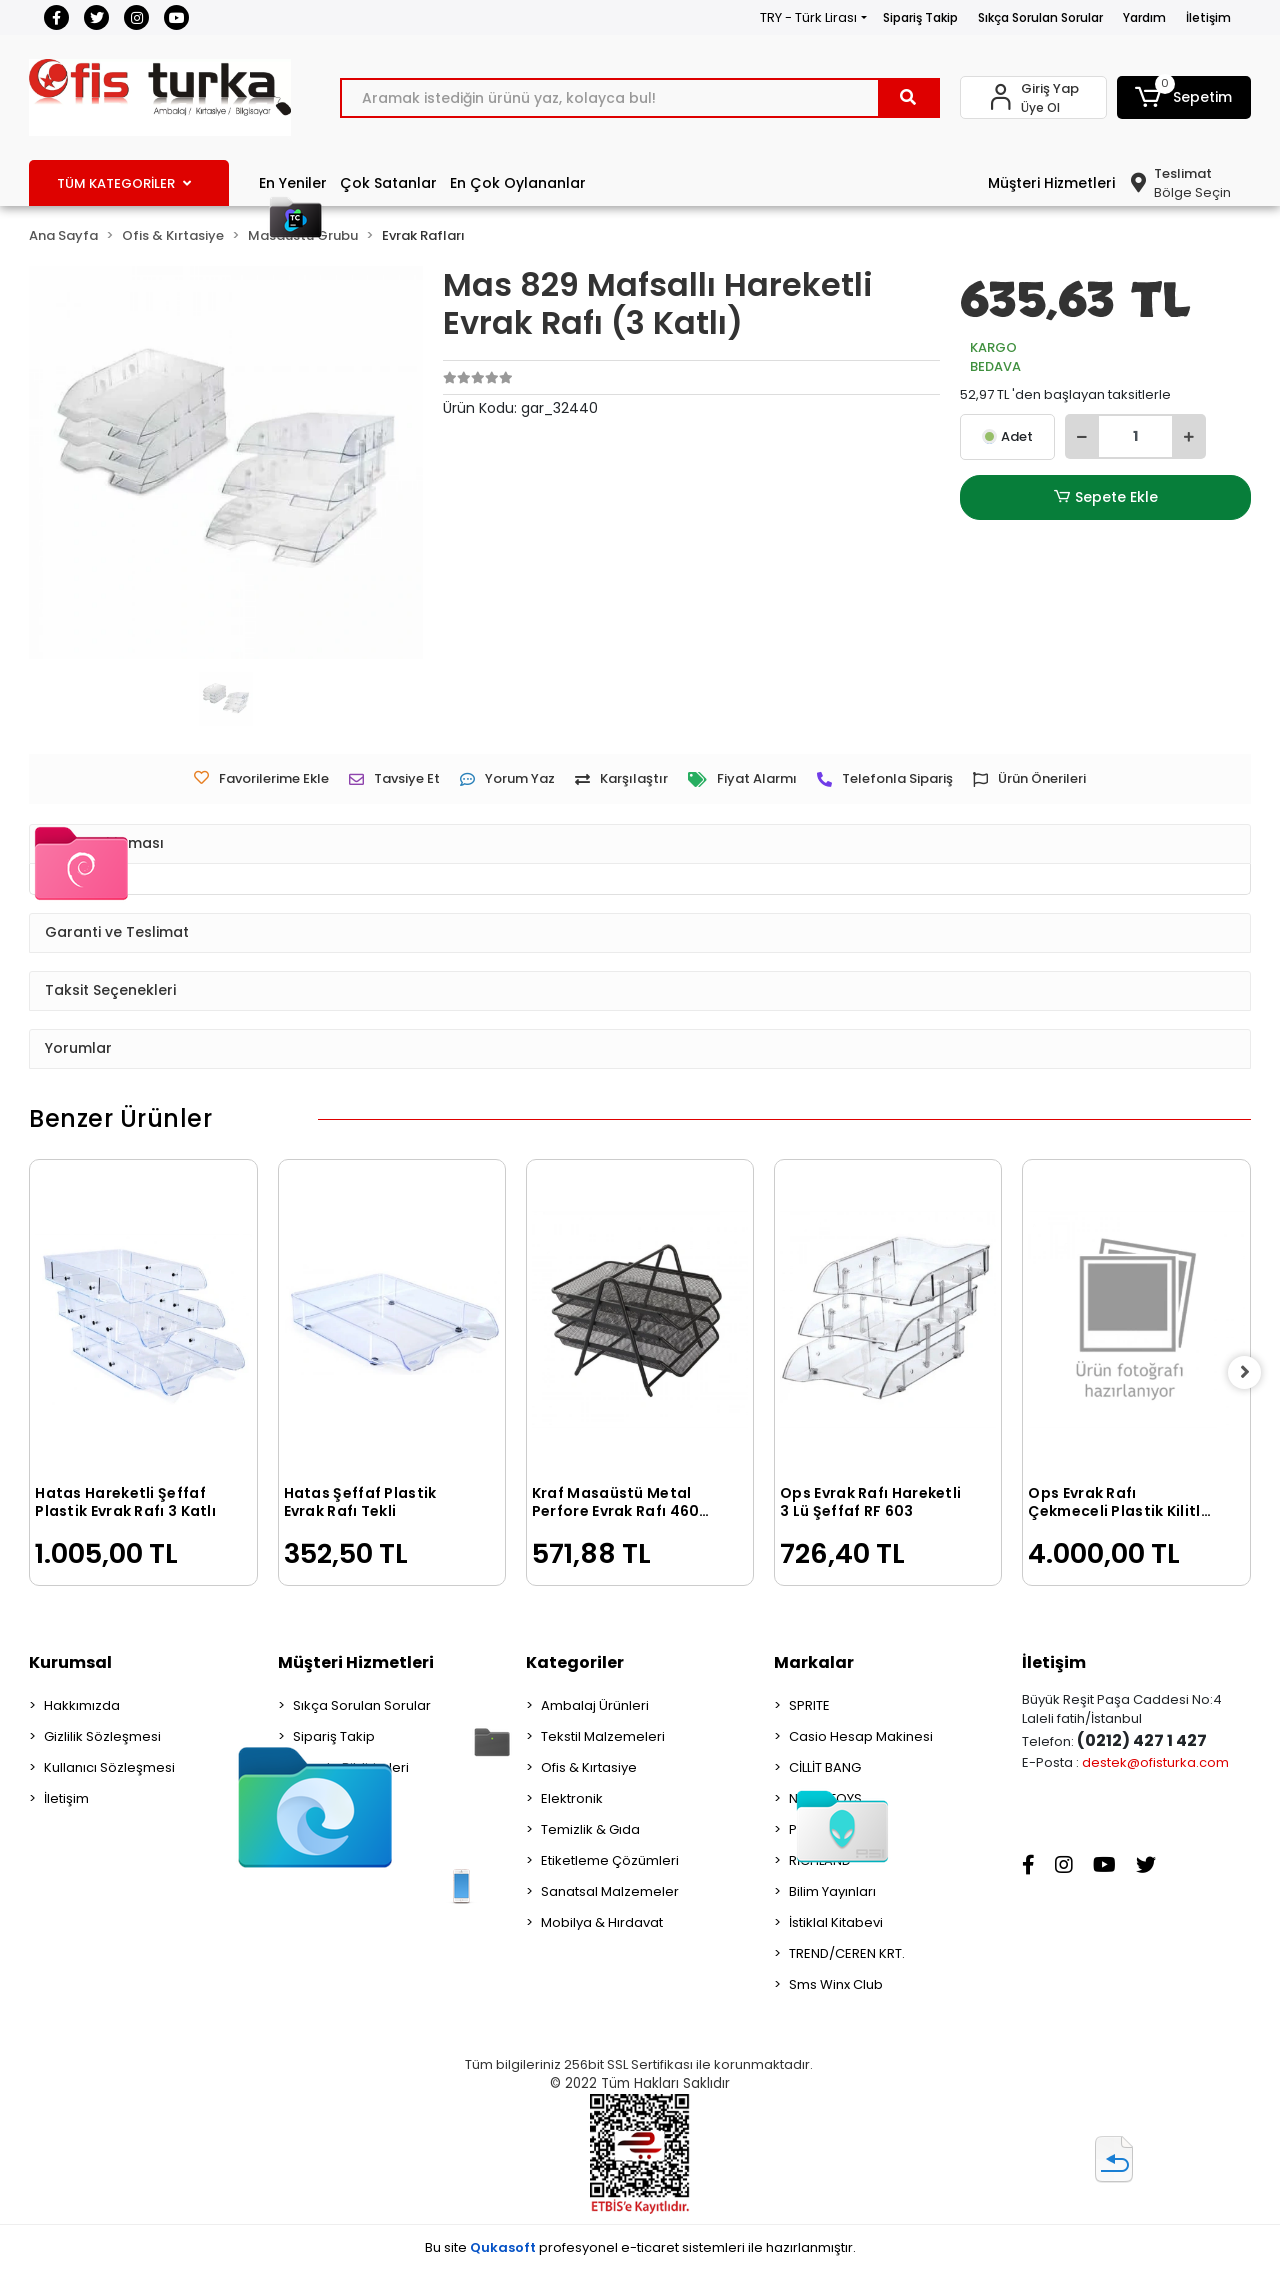 The width and height of the screenshot is (1280, 2269). Describe the element at coordinates (295, 218) in the screenshot. I see `open JetBrains TeamCity project folder` at that location.